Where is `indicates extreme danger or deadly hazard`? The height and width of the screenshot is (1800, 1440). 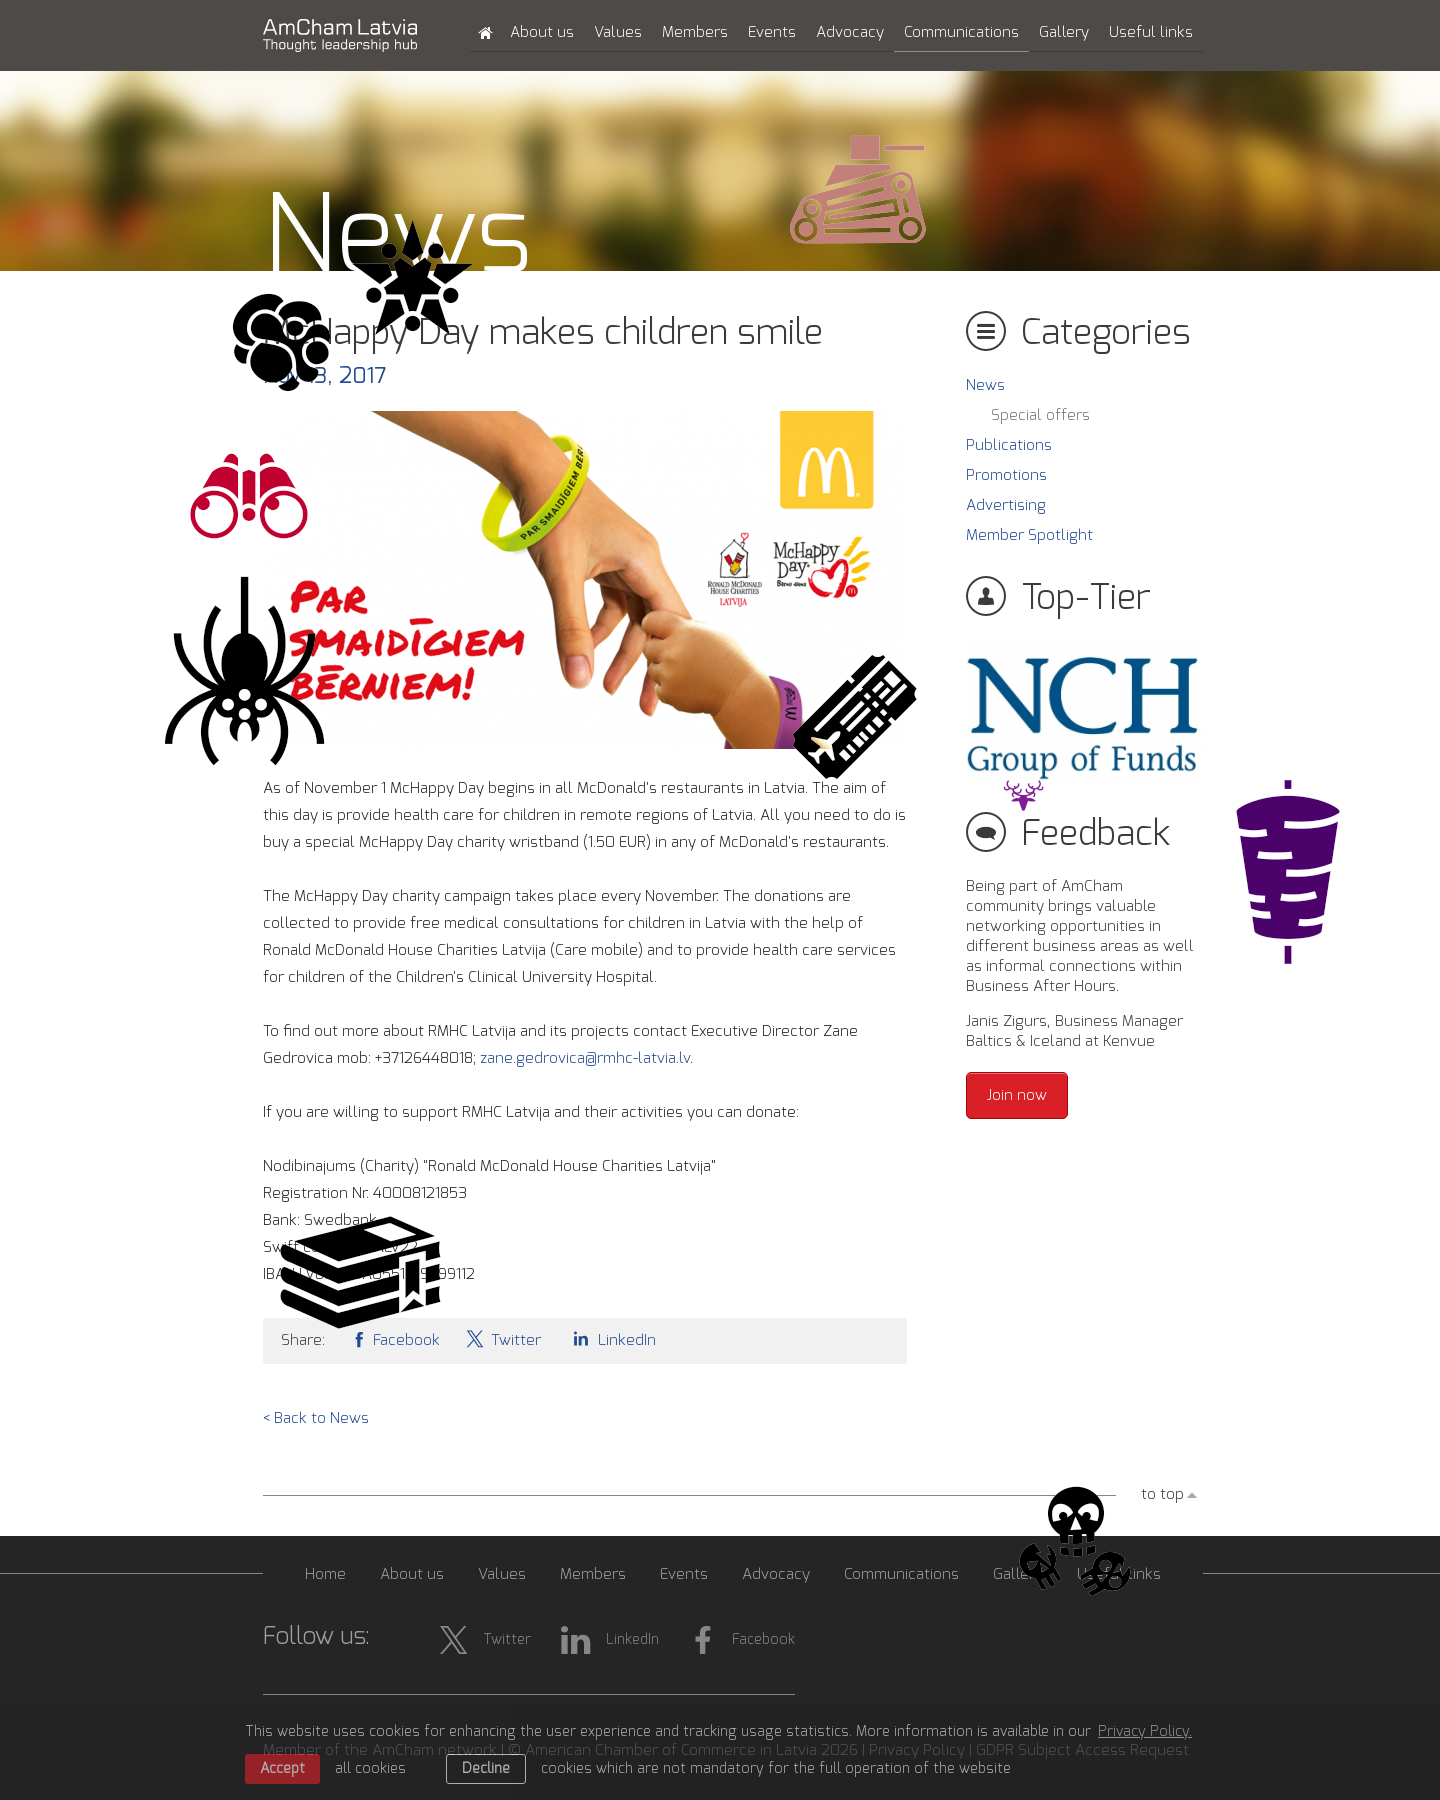
indicates extreme danger or deadly hazard is located at coordinates (1074, 1541).